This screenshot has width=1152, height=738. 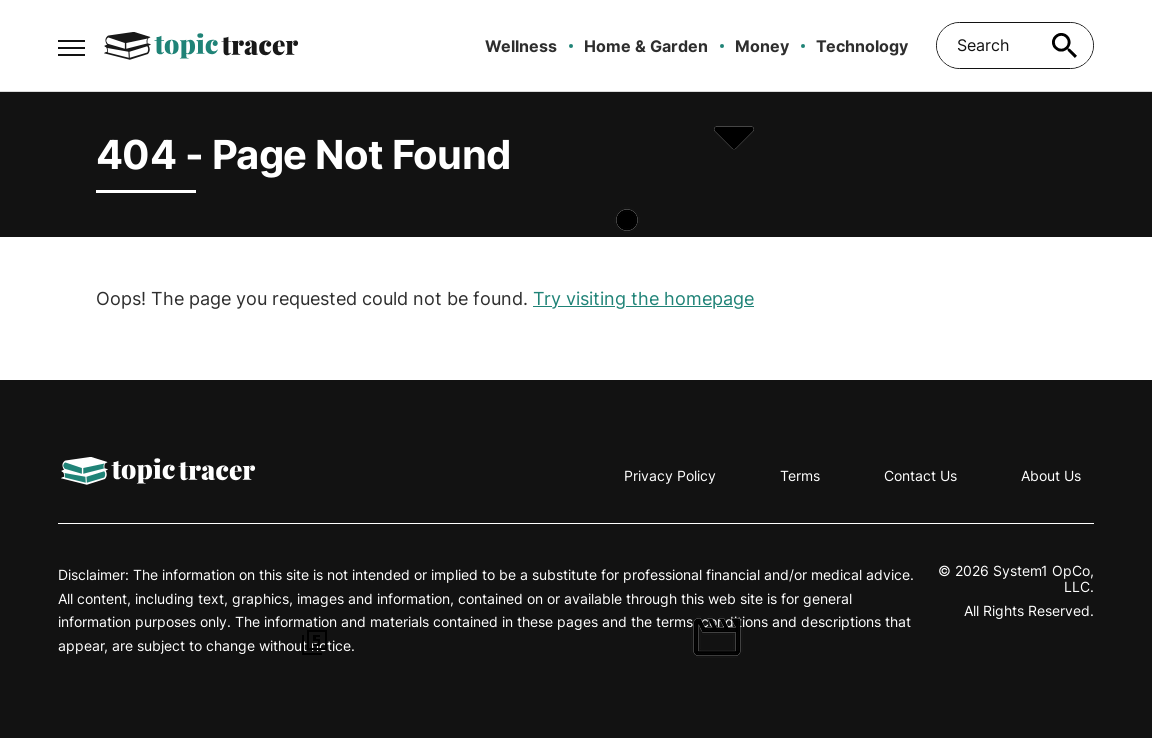 What do you see at coordinates (314, 642) in the screenshot?
I see `filter or view 5 items` at bounding box center [314, 642].